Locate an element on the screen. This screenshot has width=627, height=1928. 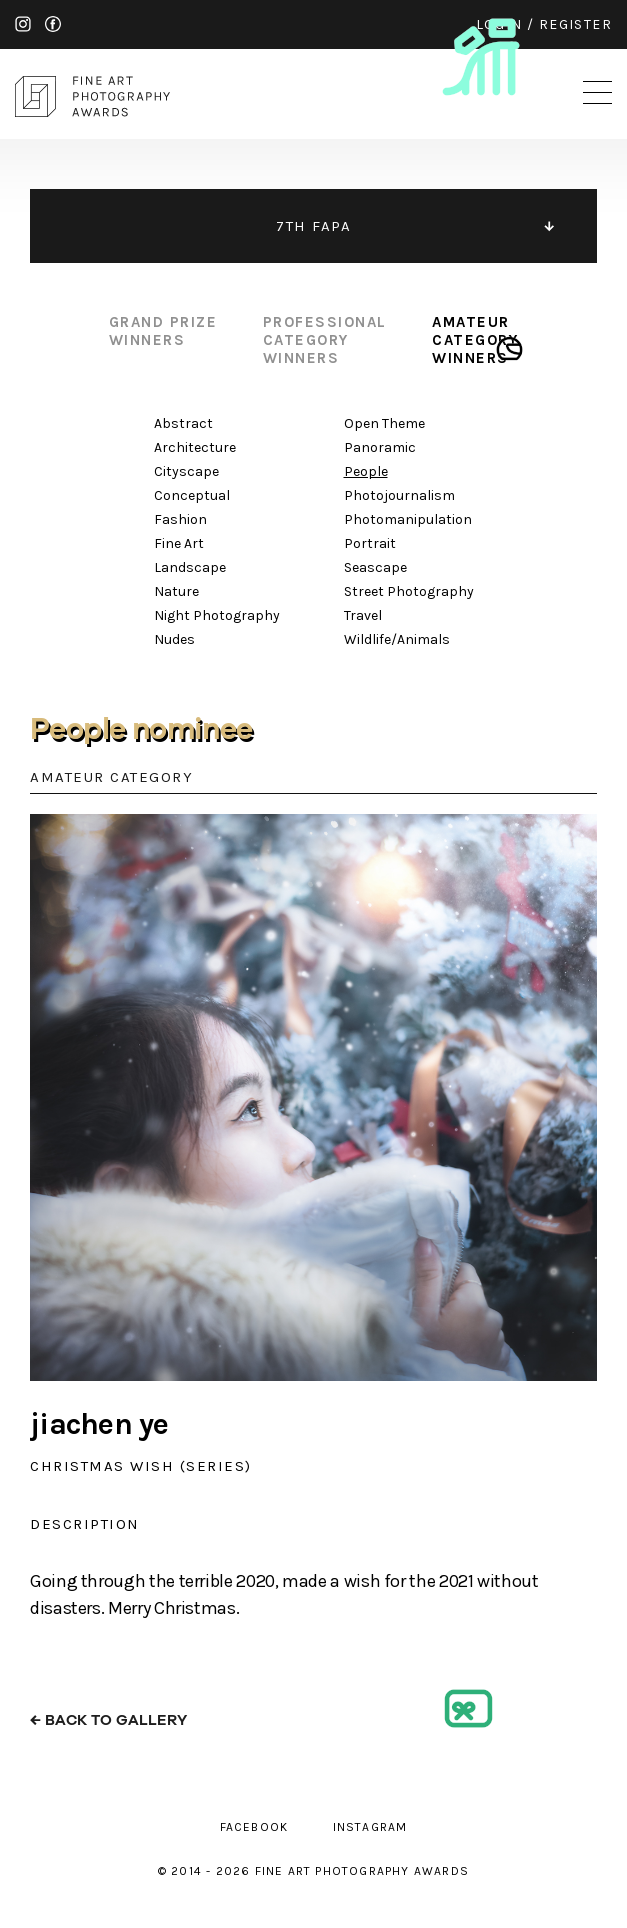
browse amusement park attractions is located at coordinates (481, 57).